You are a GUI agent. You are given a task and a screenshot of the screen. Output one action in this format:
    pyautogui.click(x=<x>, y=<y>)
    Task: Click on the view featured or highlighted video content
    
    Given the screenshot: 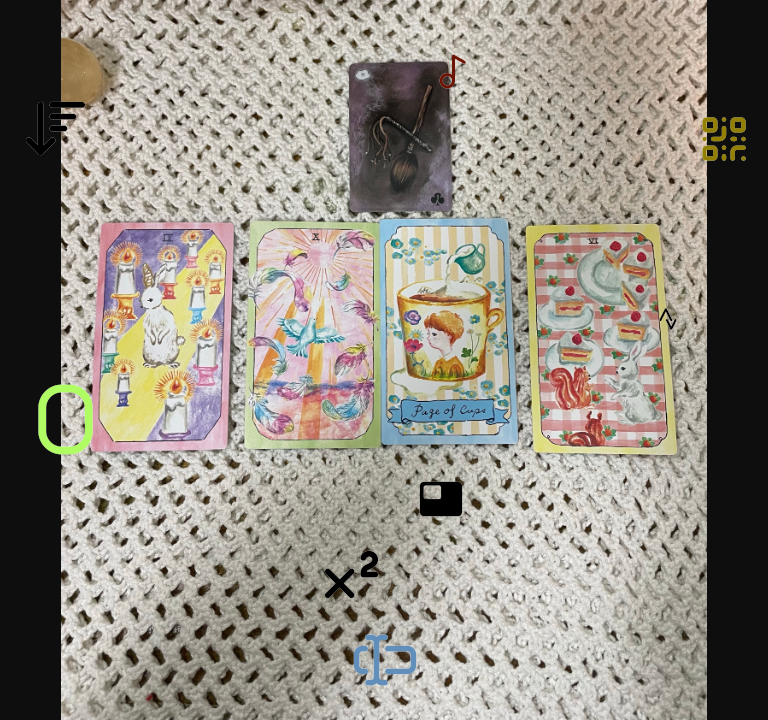 What is the action you would take?
    pyautogui.click(x=441, y=499)
    